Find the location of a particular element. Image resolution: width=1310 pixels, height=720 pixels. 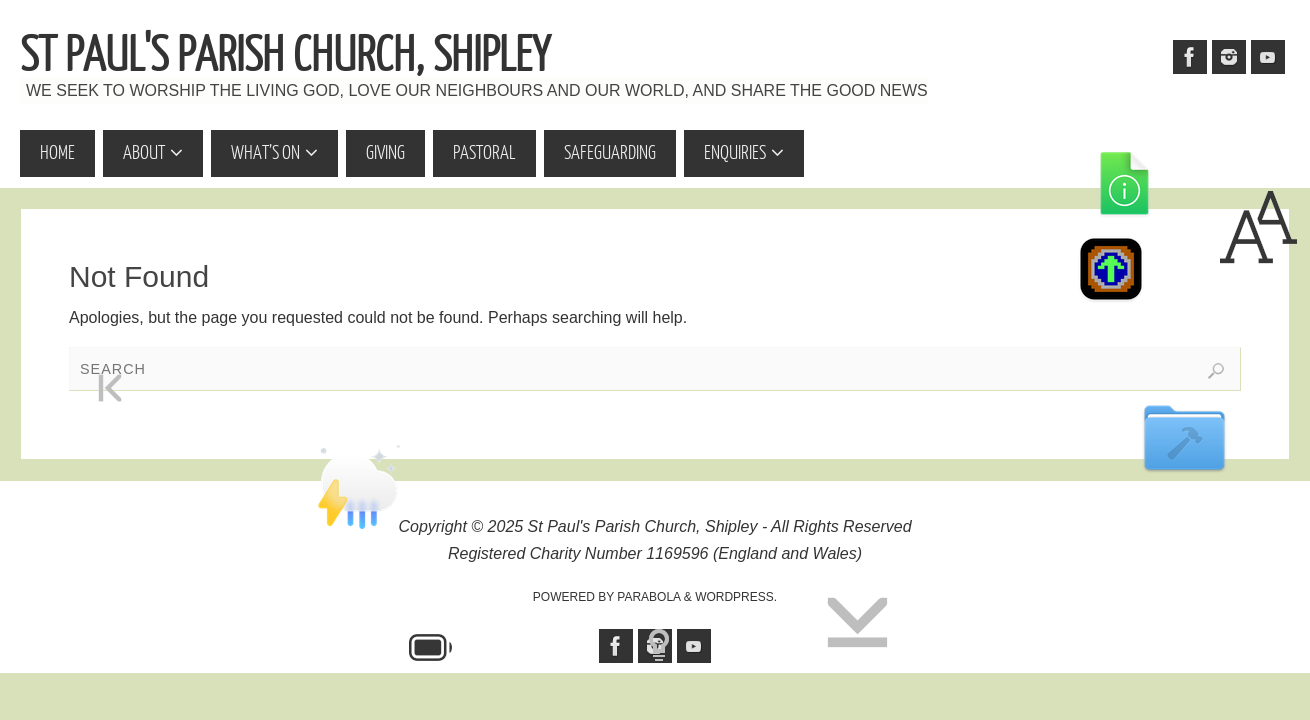

a compiled html help file (.chm) is located at coordinates (1124, 184).